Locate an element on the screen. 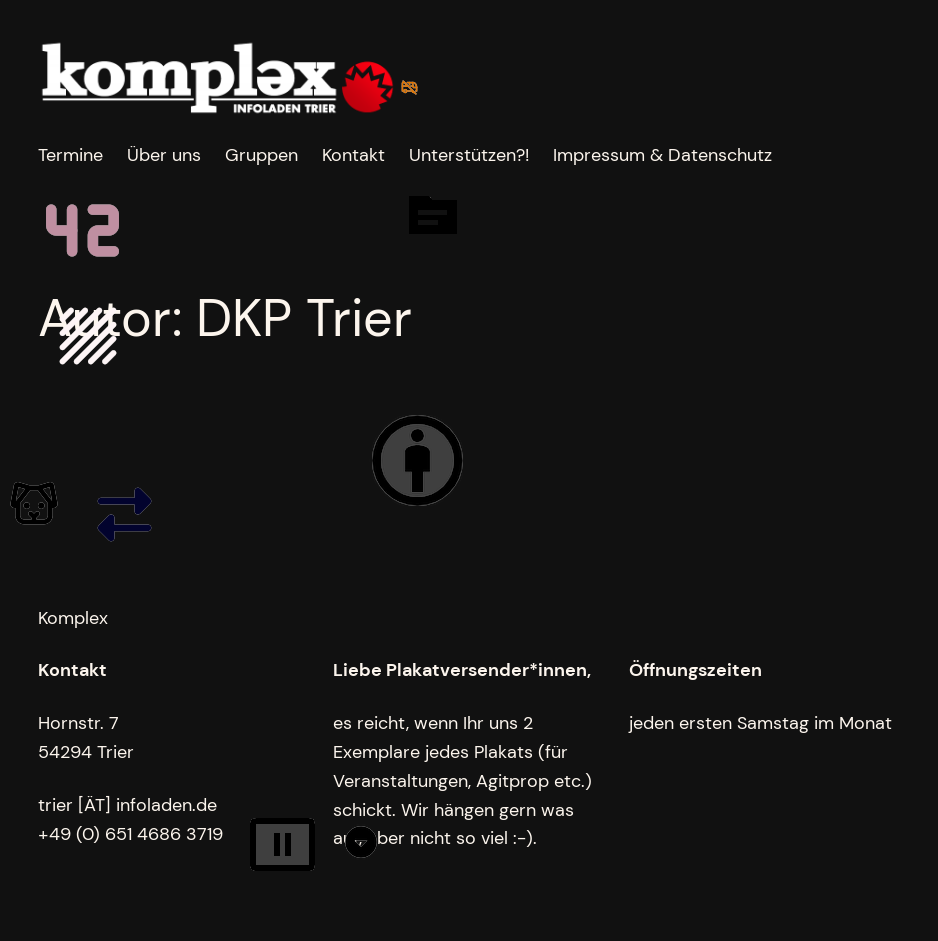 The image size is (938, 941). access pet-related features or settings is located at coordinates (34, 504).